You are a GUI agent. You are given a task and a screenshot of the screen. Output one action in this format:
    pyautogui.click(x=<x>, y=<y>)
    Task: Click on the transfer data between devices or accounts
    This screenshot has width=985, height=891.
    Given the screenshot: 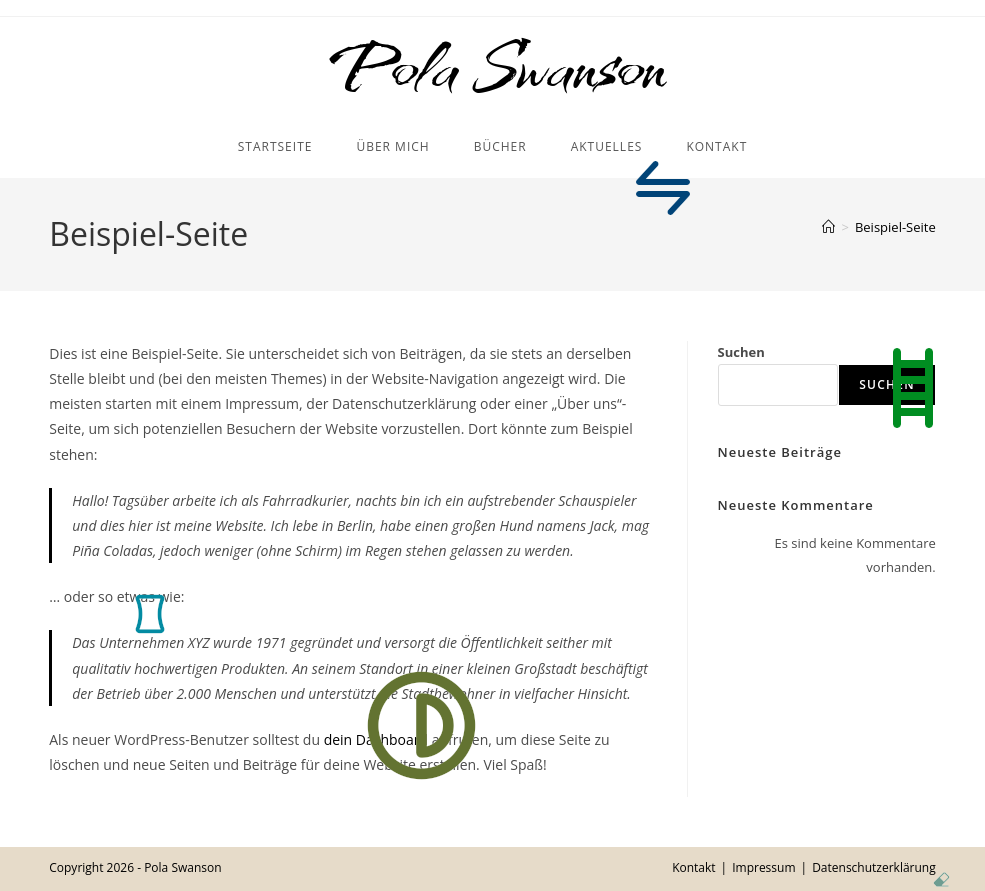 What is the action you would take?
    pyautogui.click(x=663, y=188)
    